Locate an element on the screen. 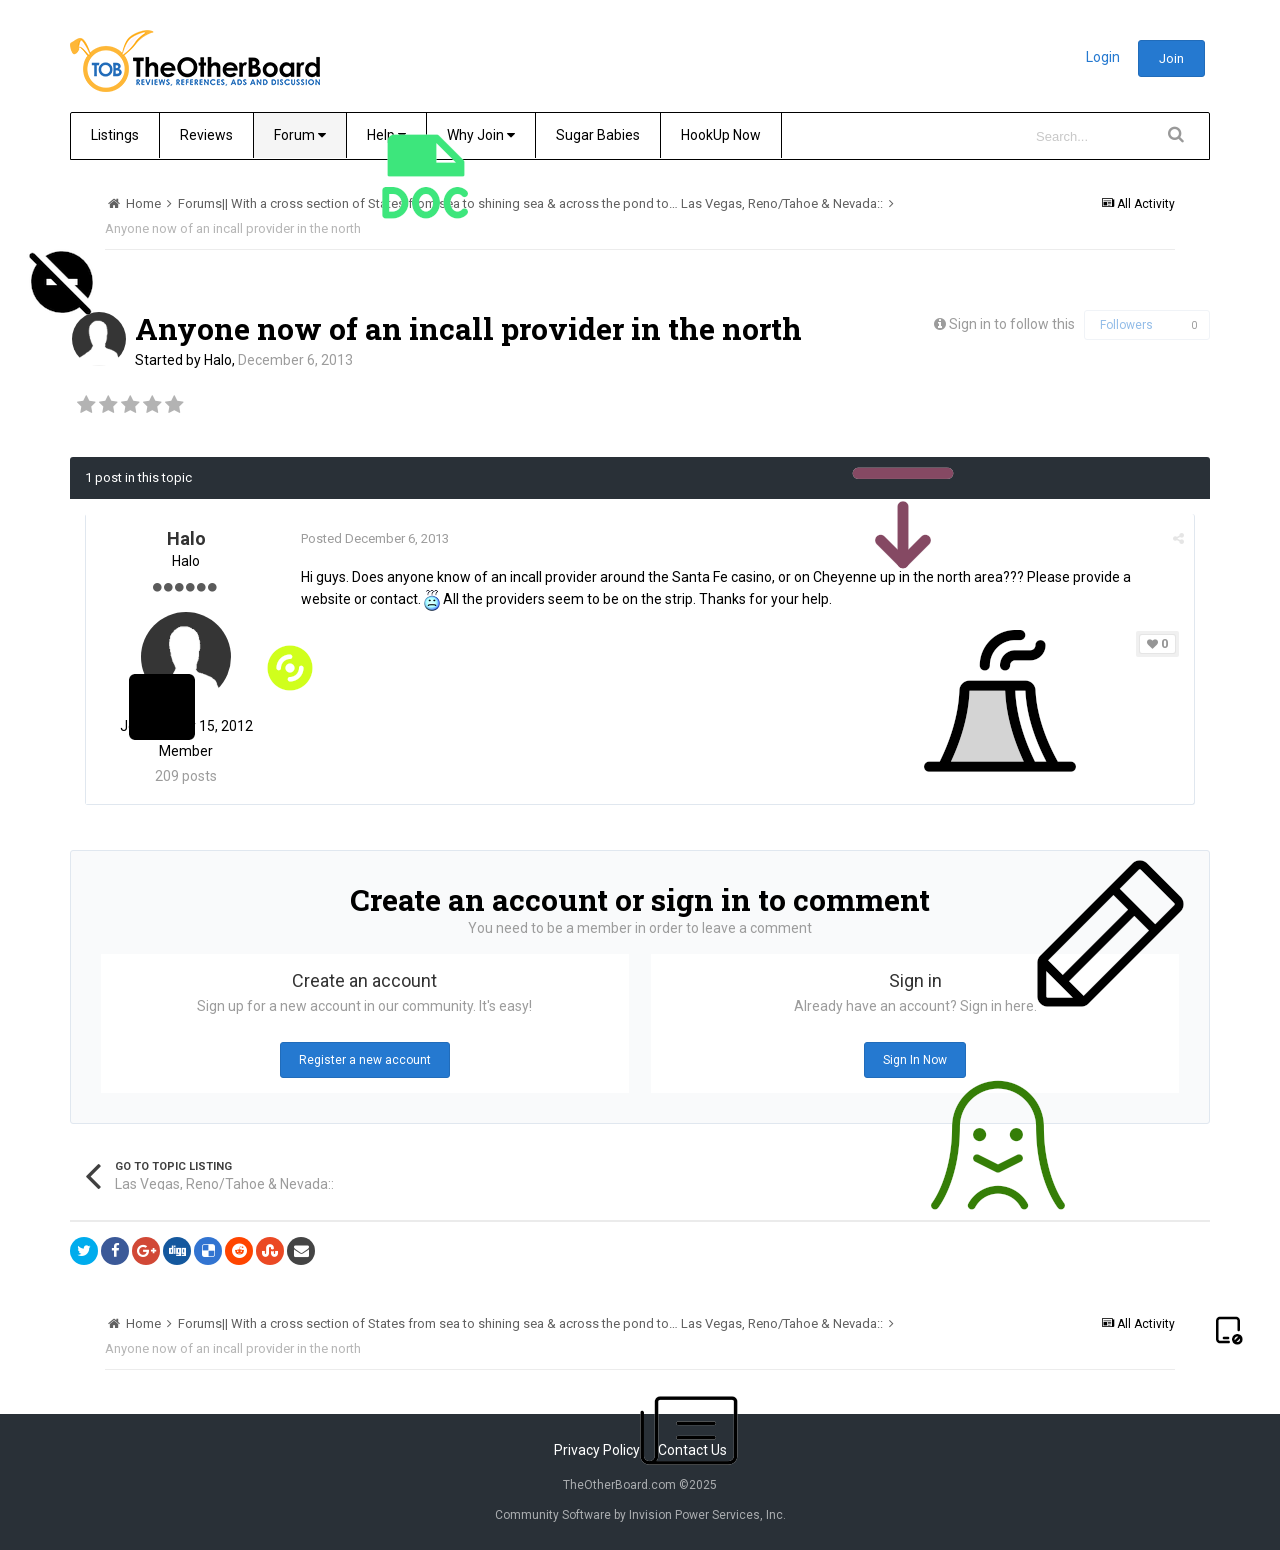 The height and width of the screenshot is (1550, 1280). open a document file is located at coordinates (426, 180).